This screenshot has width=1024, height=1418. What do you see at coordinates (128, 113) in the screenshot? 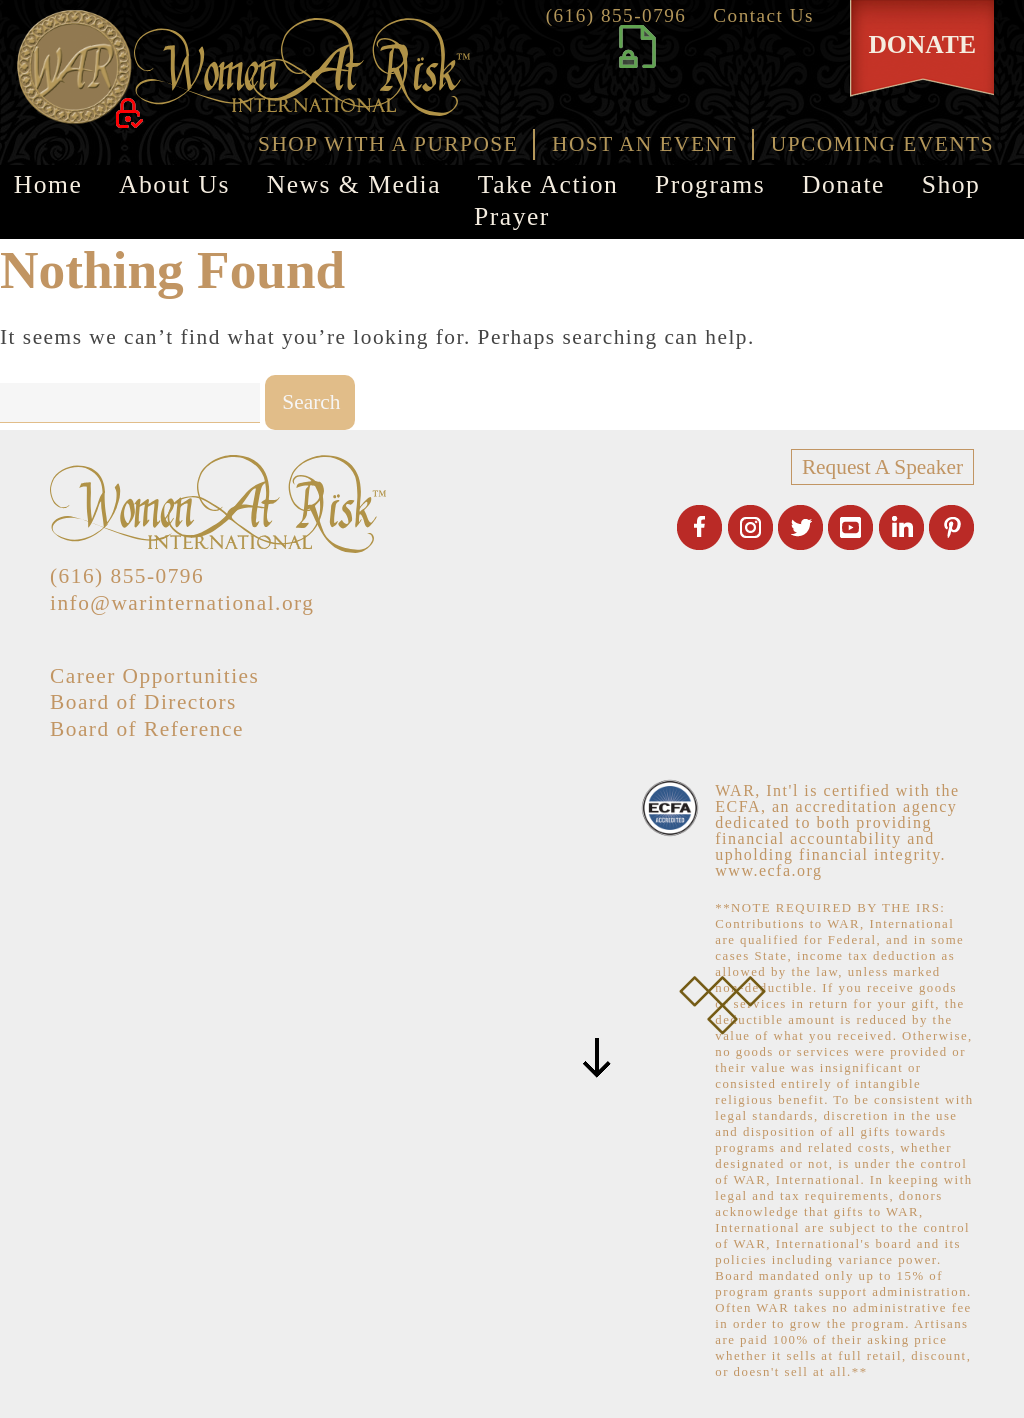
I see `indicates secure or verified connection` at bounding box center [128, 113].